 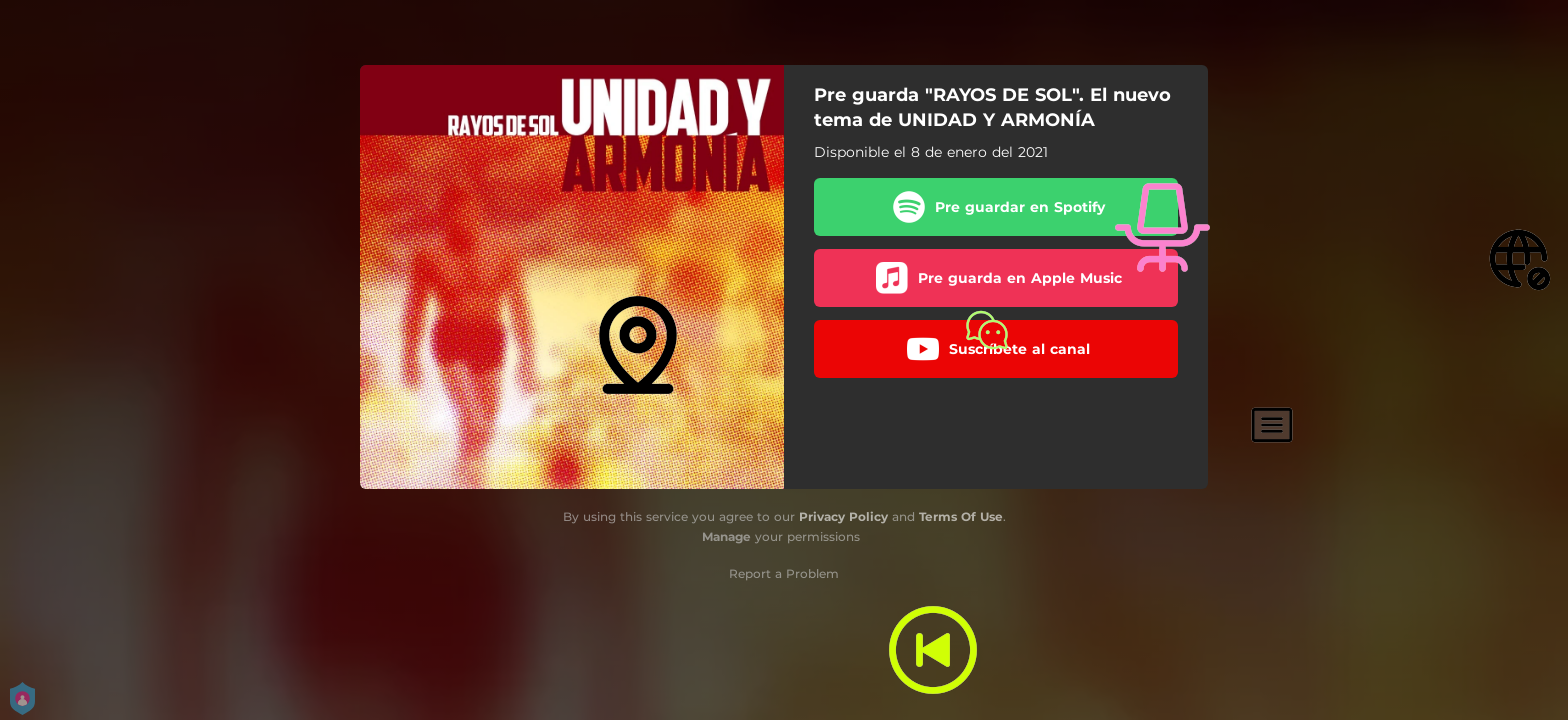 What do you see at coordinates (638, 345) in the screenshot?
I see `view location on map` at bounding box center [638, 345].